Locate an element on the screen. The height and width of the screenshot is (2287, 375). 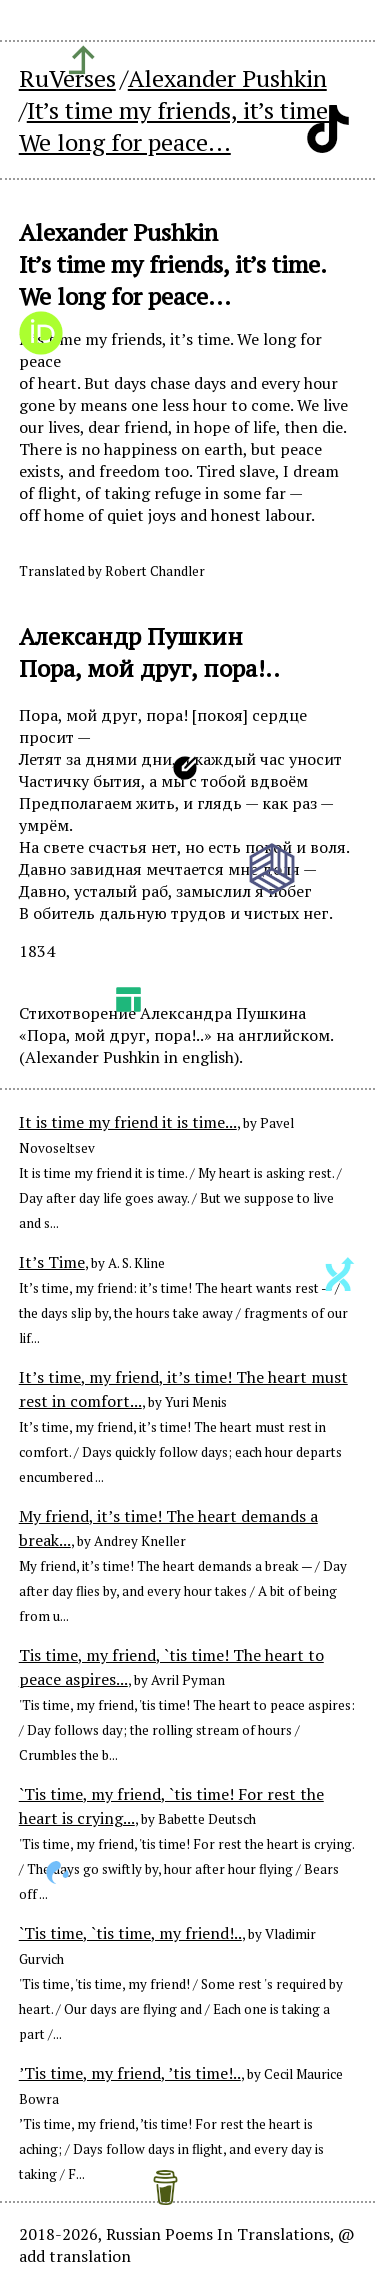
open badges platform logo is located at coordinates (272, 869).